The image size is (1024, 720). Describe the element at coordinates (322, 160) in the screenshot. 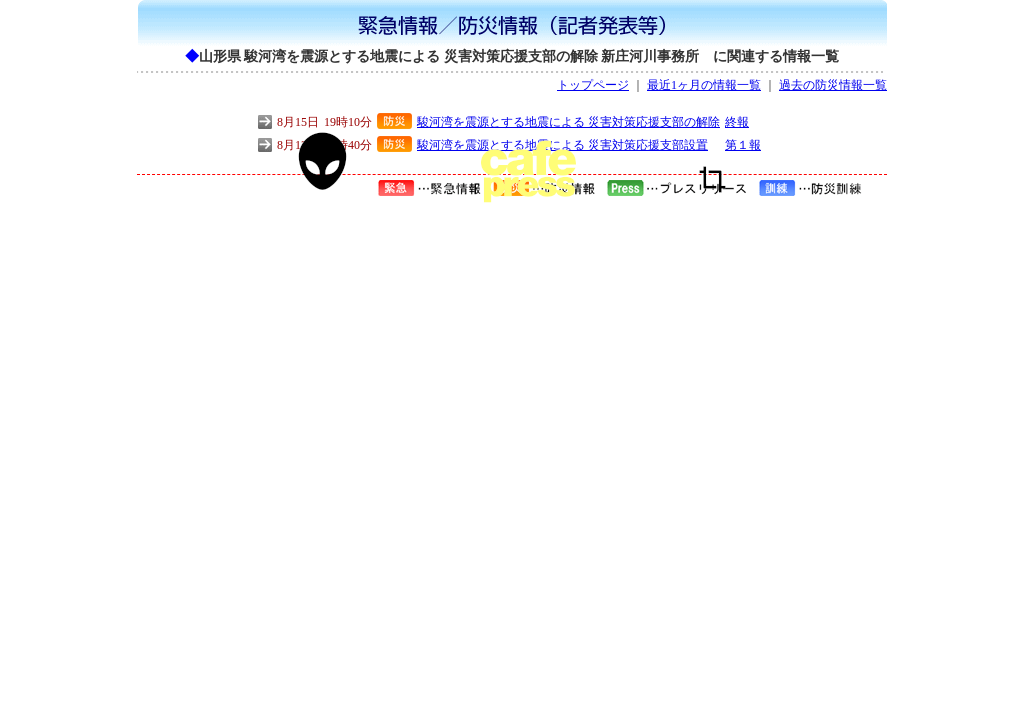

I see `extraterrestrial or sci-fi themed content` at that location.